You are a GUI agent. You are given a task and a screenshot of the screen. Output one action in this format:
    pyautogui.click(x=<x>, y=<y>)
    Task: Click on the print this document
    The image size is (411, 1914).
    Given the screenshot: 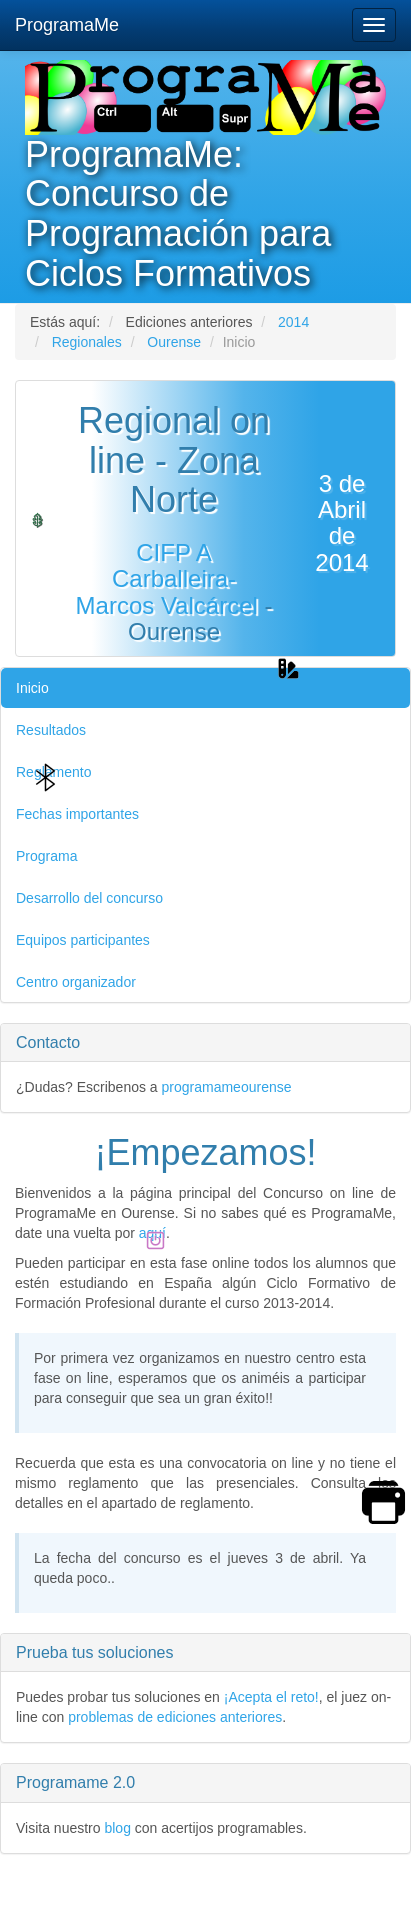 What is the action you would take?
    pyautogui.click(x=383, y=1502)
    